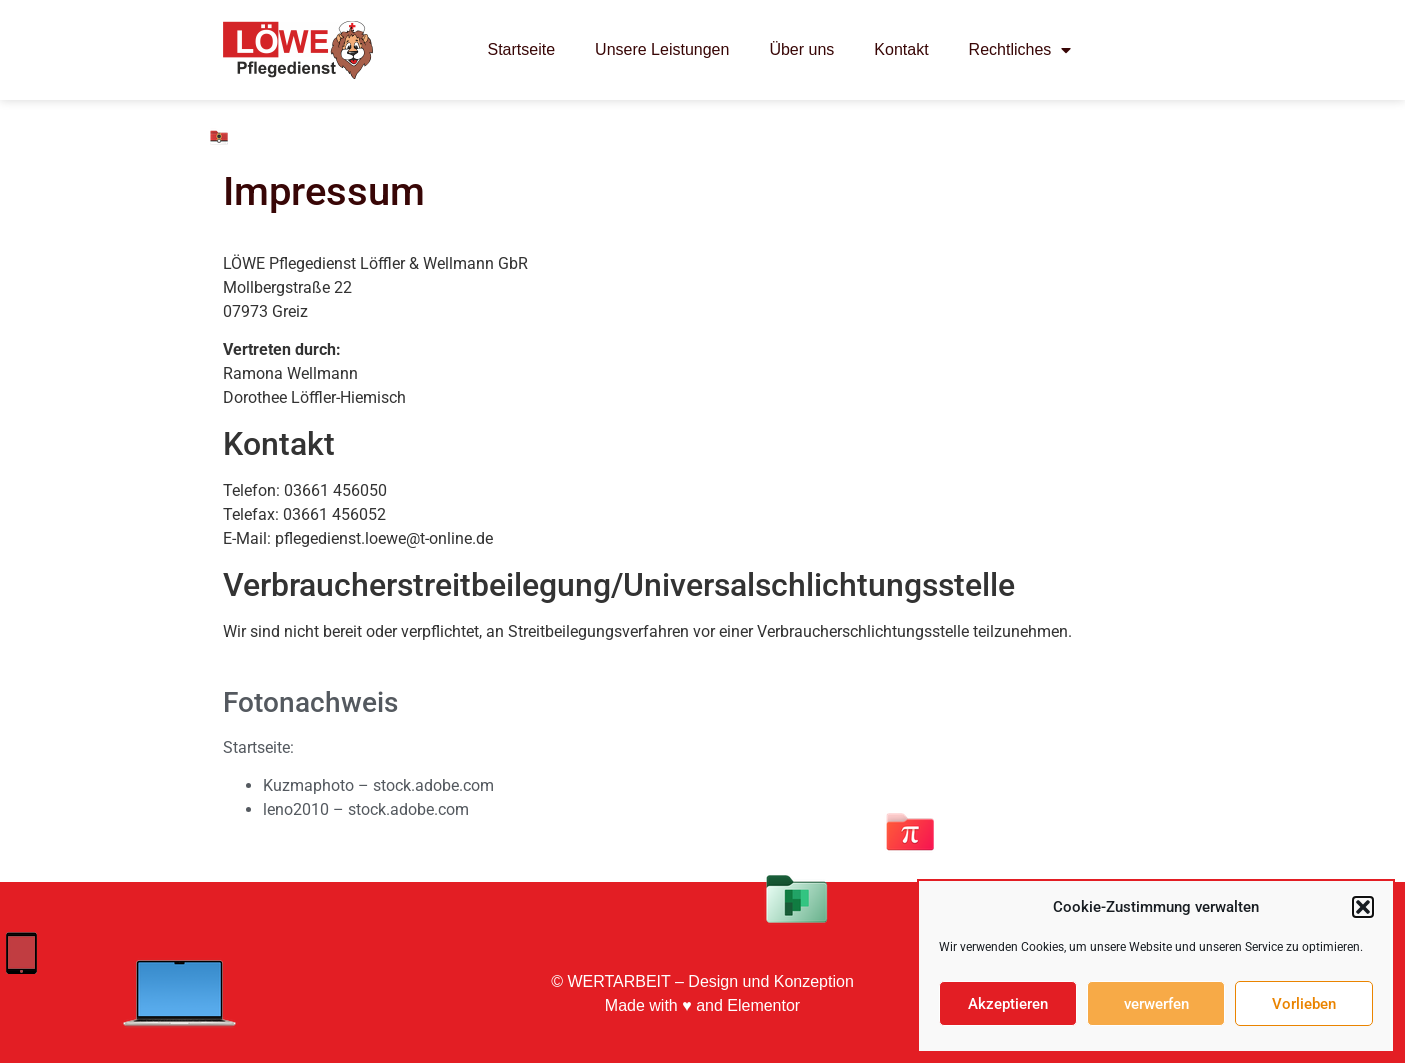 The height and width of the screenshot is (1063, 1405). Describe the element at coordinates (21, 952) in the screenshot. I see `view connected iPad device` at that location.